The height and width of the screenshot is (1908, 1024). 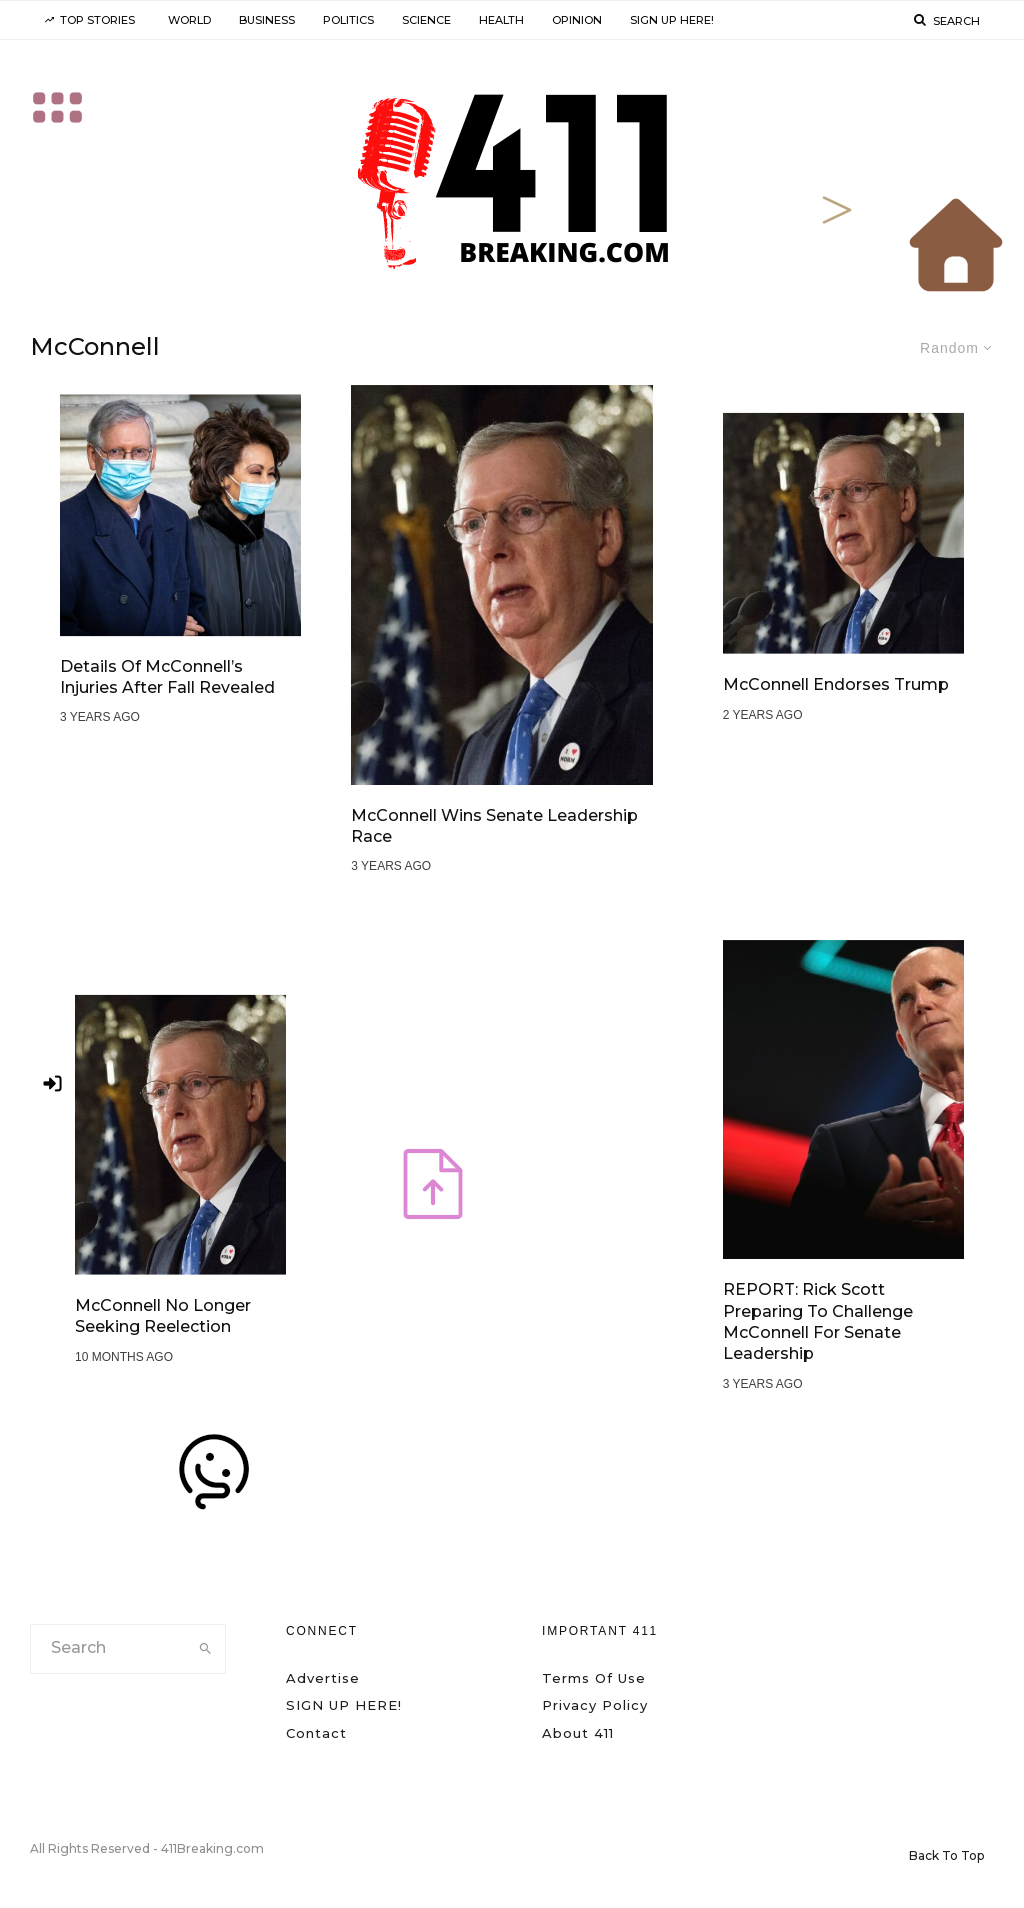 I want to click on navigate to the next item or page, so click(x=835, y=210).